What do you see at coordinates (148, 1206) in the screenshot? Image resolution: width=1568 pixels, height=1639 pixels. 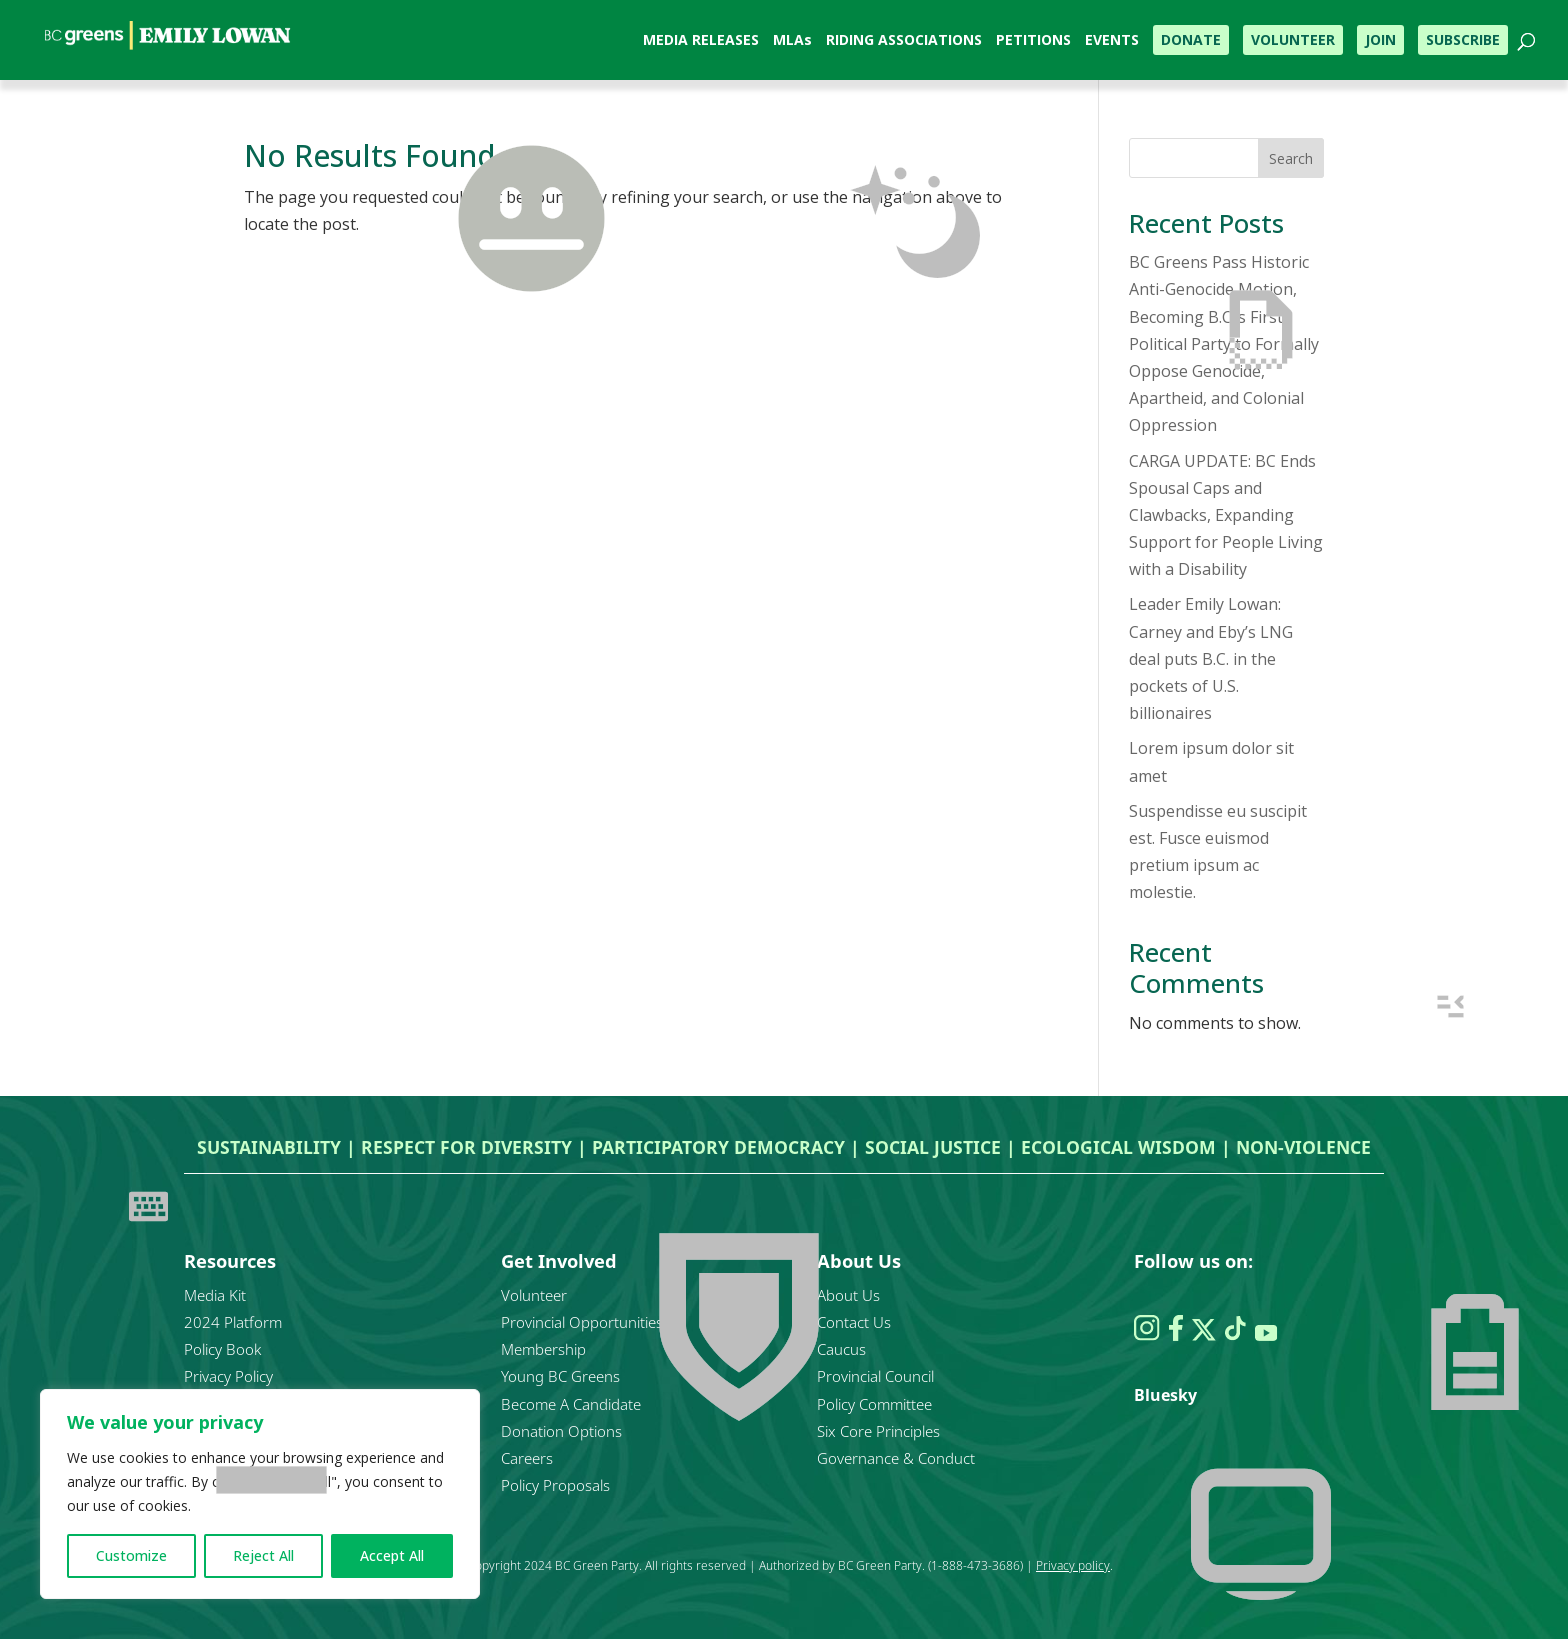 I see `switch to keyboard input` at bounding box center [148, 1206].